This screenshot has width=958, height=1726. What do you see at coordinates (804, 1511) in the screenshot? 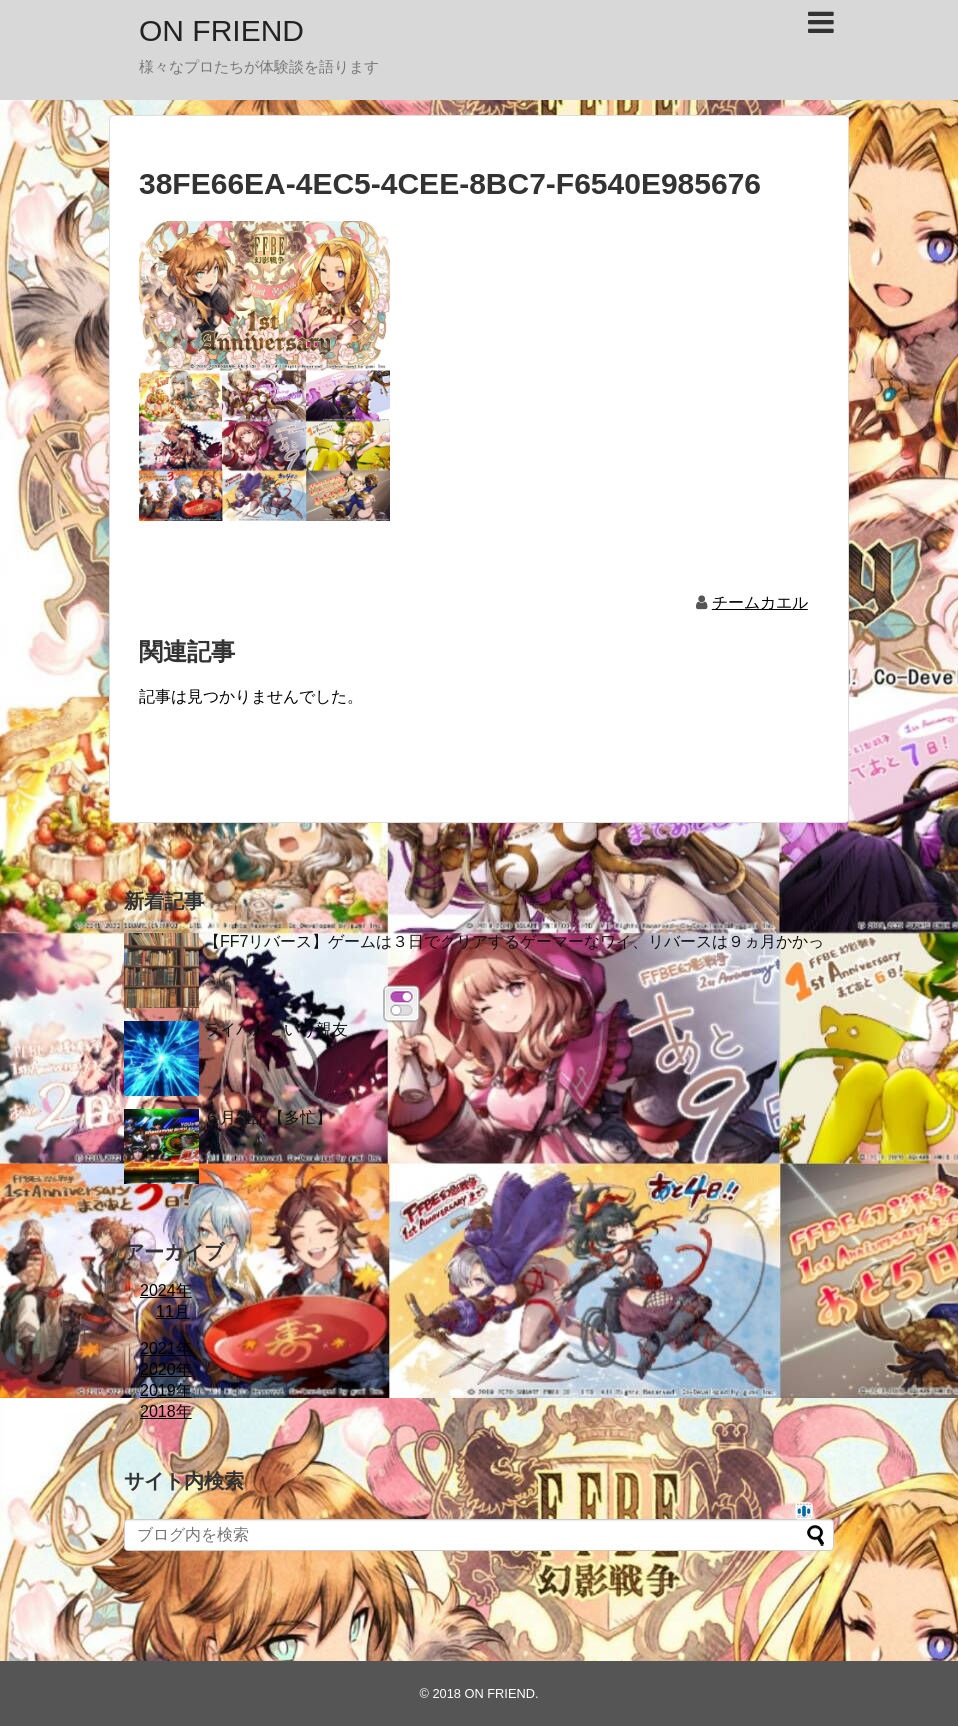
I see `open speech note app for voice transcription` at bounding box center [804, 1511].